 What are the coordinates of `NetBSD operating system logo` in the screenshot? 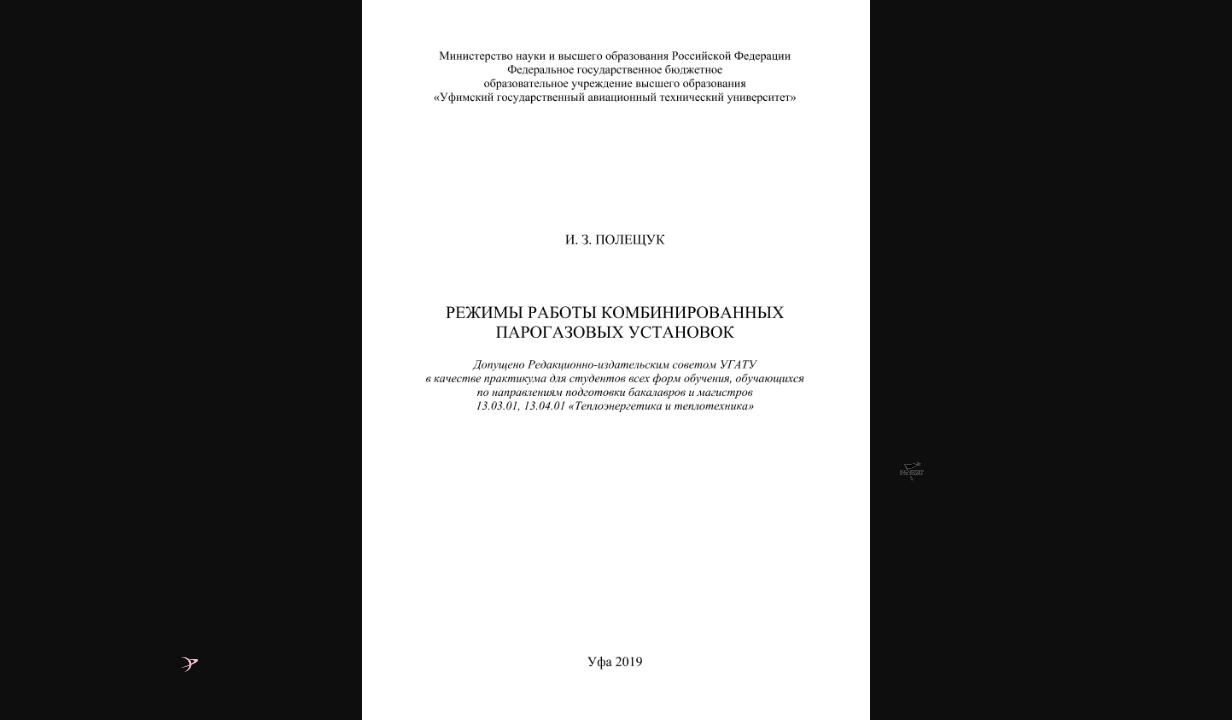 It's located at (912, 472).